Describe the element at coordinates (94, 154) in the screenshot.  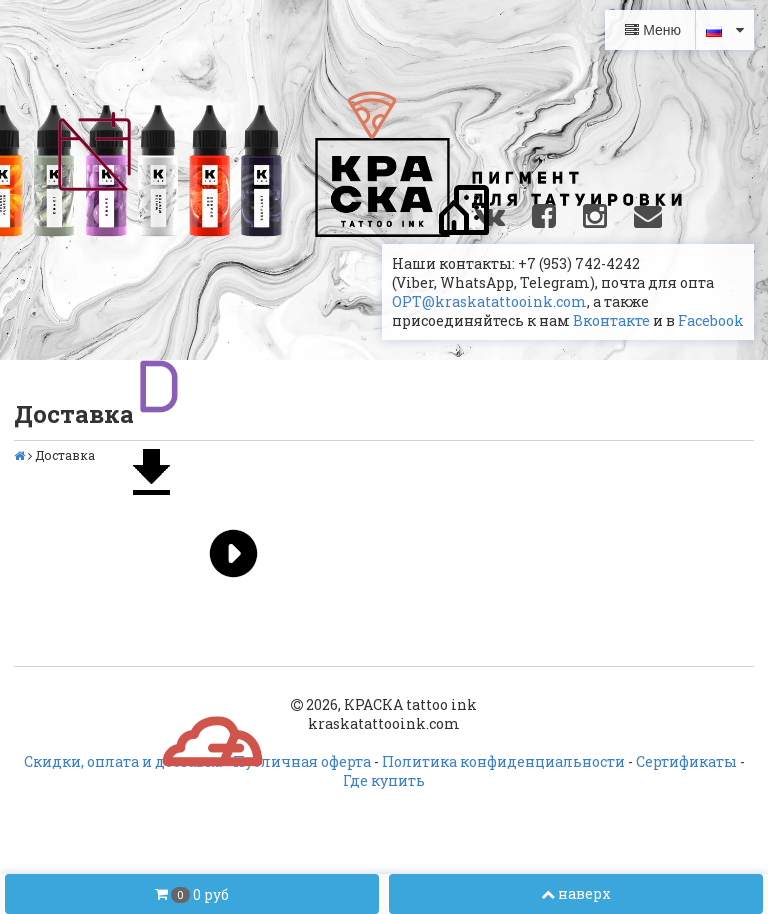
I see `disable calendar or scheduling features` at that location.